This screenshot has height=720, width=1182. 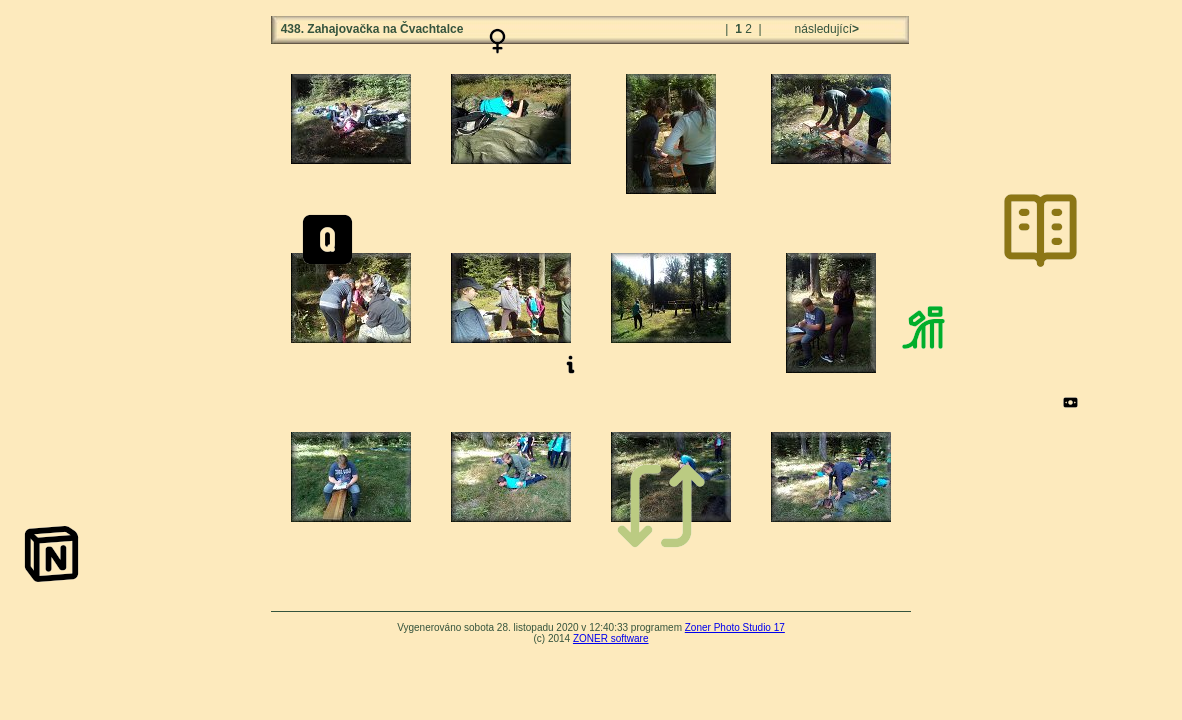 What do you see at coordinates (1040, 230) in the screenshot?
I see `access vocabulary or dictionary features` at bounding box center [1040, 230].